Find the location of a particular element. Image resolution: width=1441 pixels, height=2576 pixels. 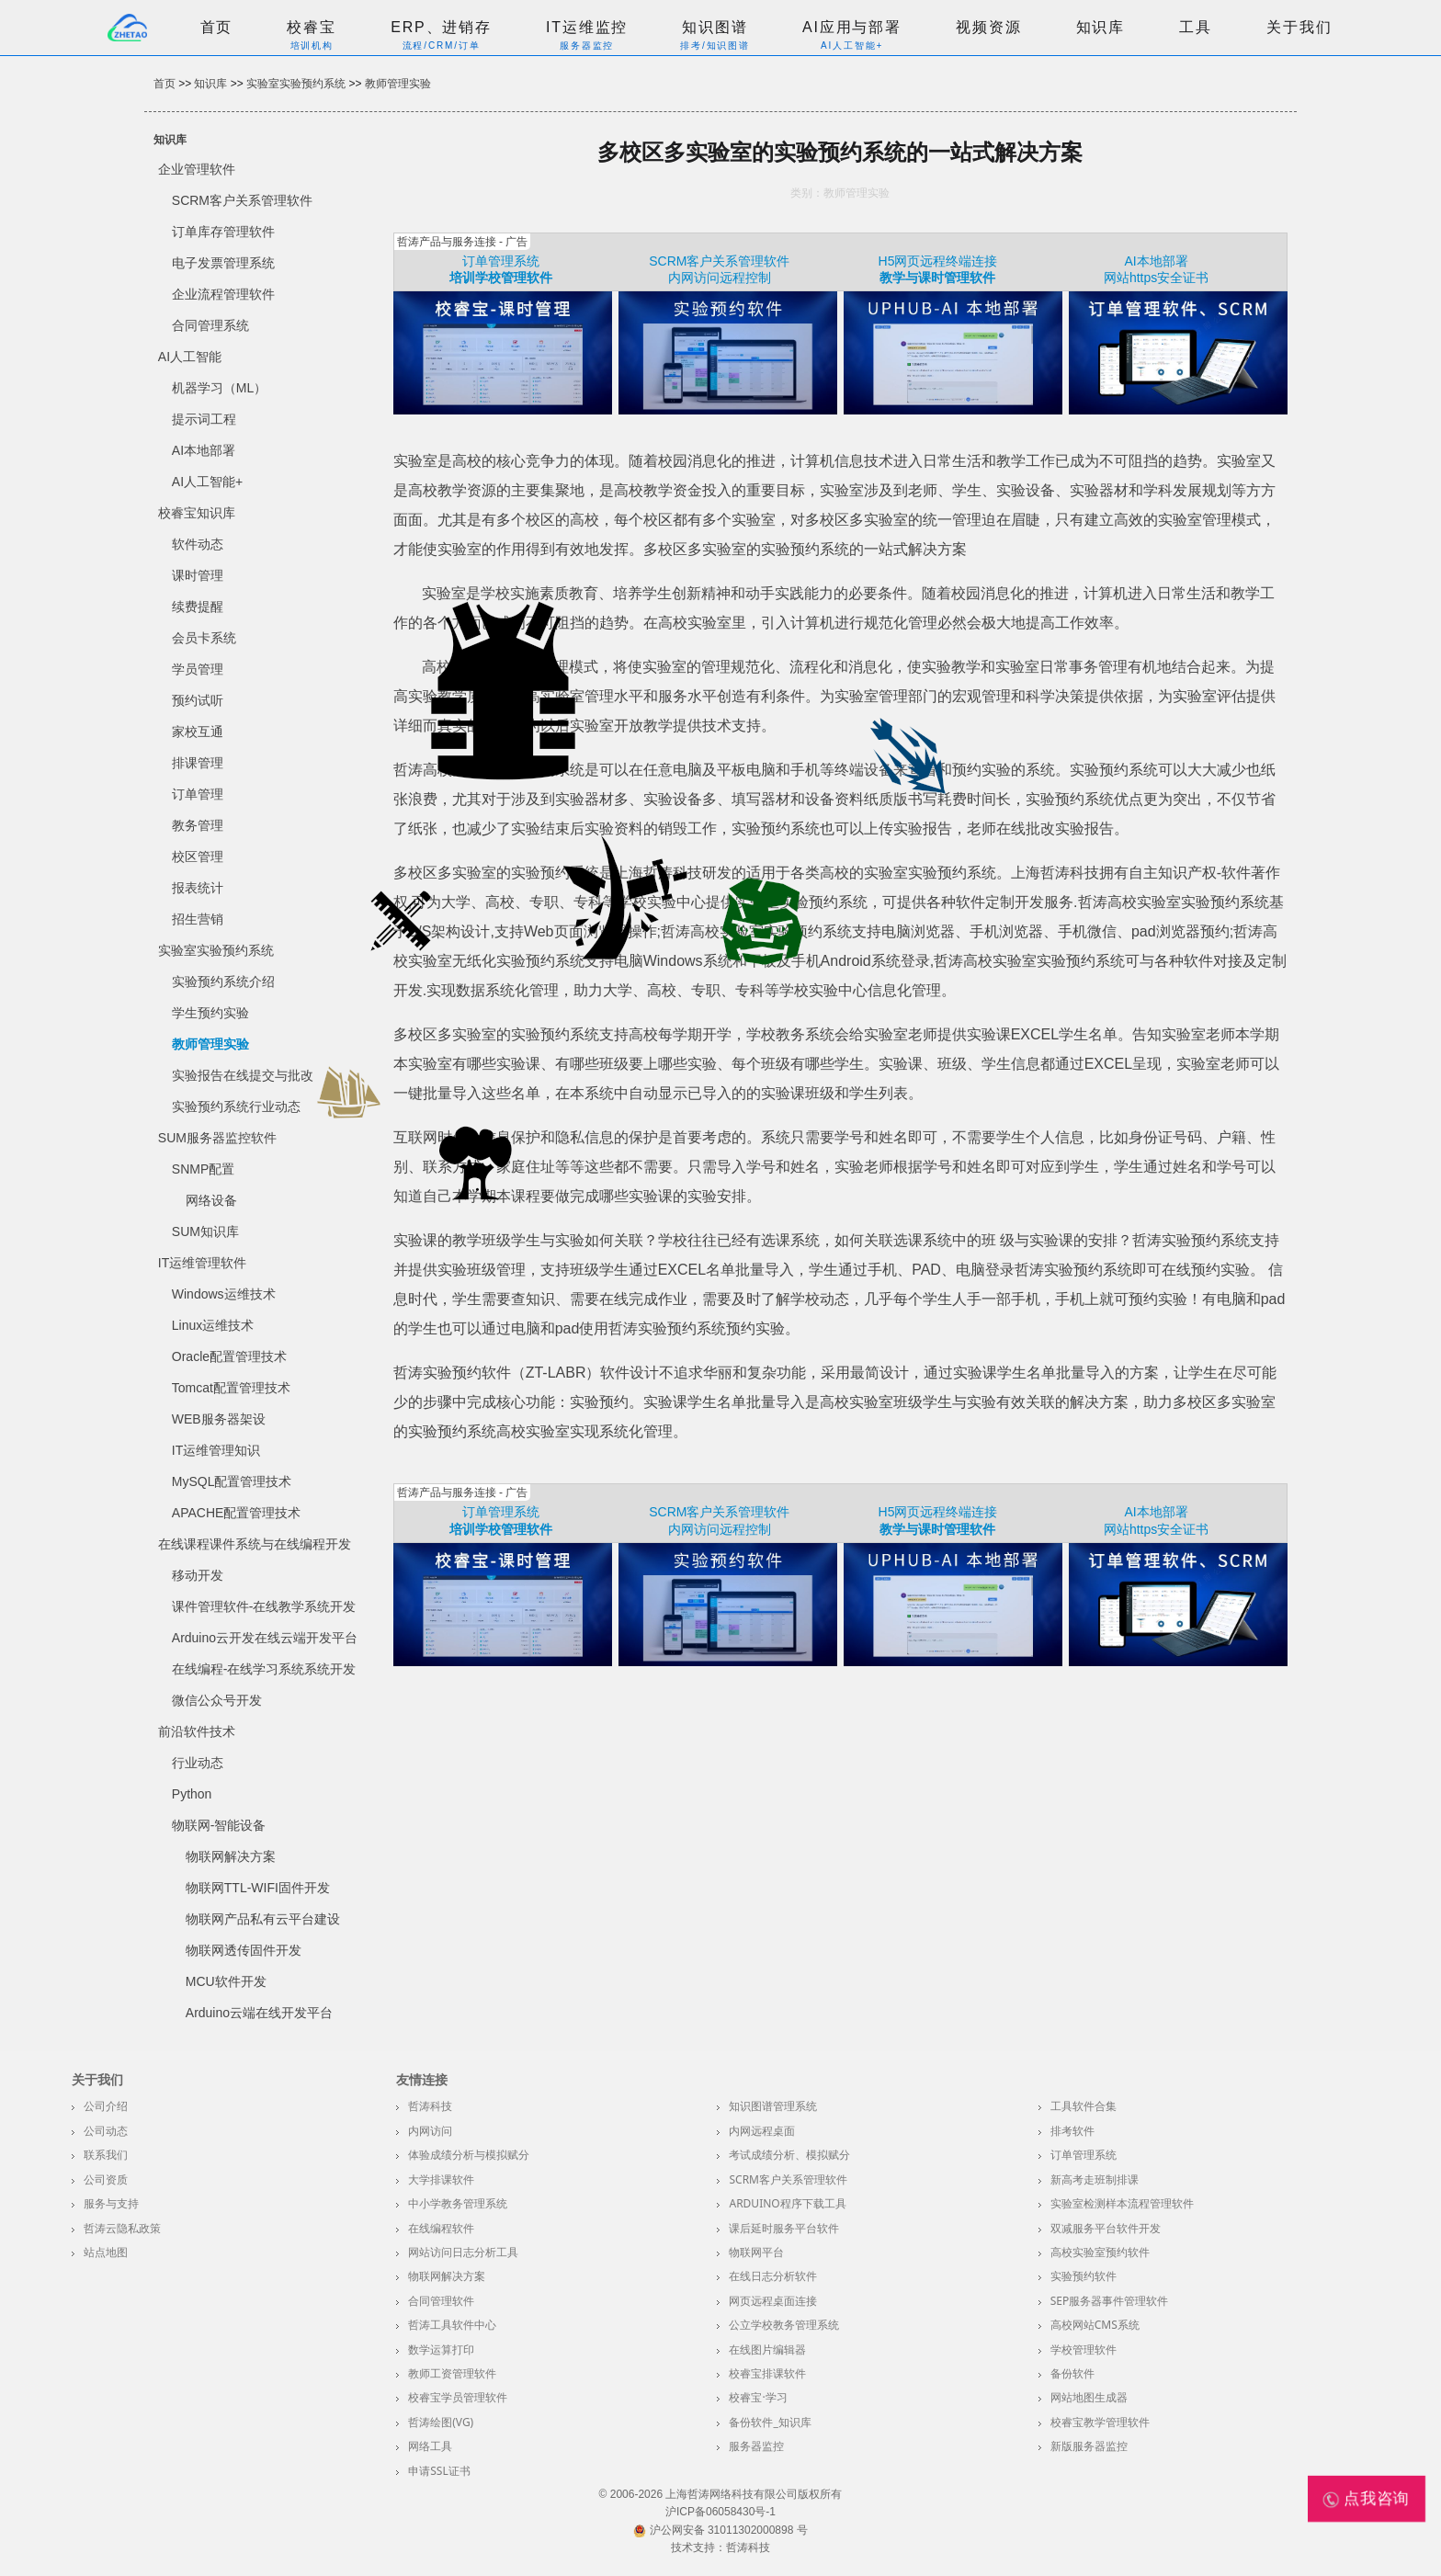

indicates a power attack or special ability in a game is located at coordinates (907, 755).